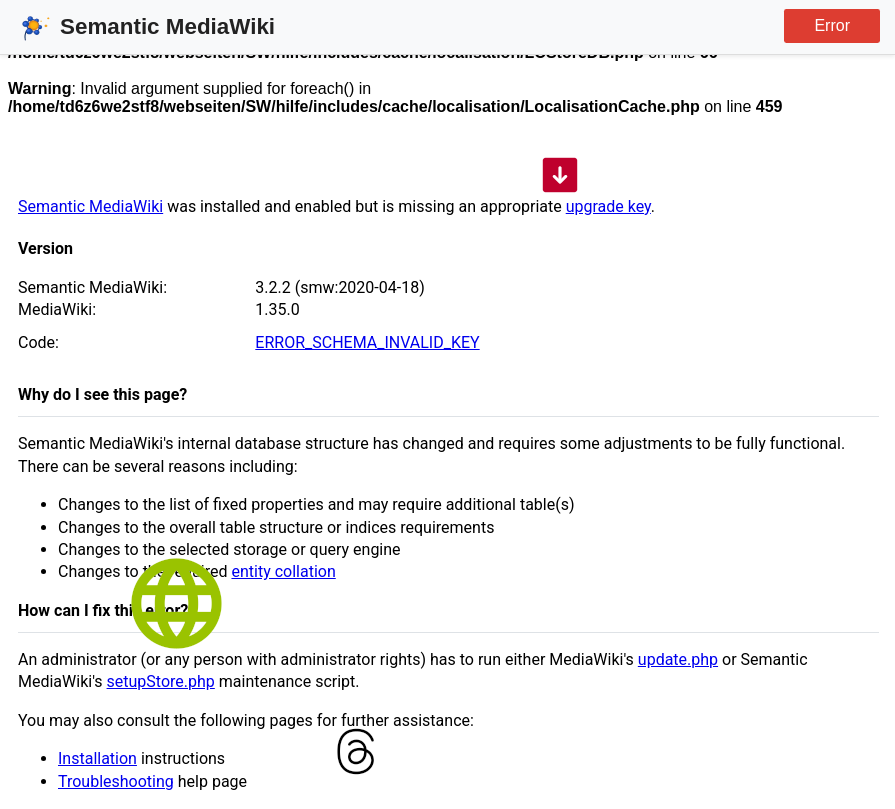 The height and width of the screenshot is (809, 895). What do you see at coordinates (176, 603) in the screenshot?
I see `switch to global or worldwide view` at bounding box center [176, 603].